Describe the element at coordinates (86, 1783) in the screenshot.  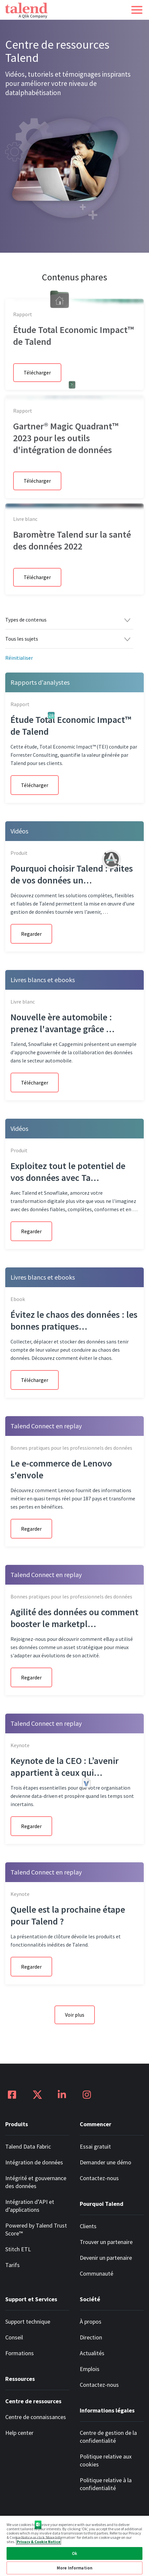
I see `a v programming language source file` at that location.